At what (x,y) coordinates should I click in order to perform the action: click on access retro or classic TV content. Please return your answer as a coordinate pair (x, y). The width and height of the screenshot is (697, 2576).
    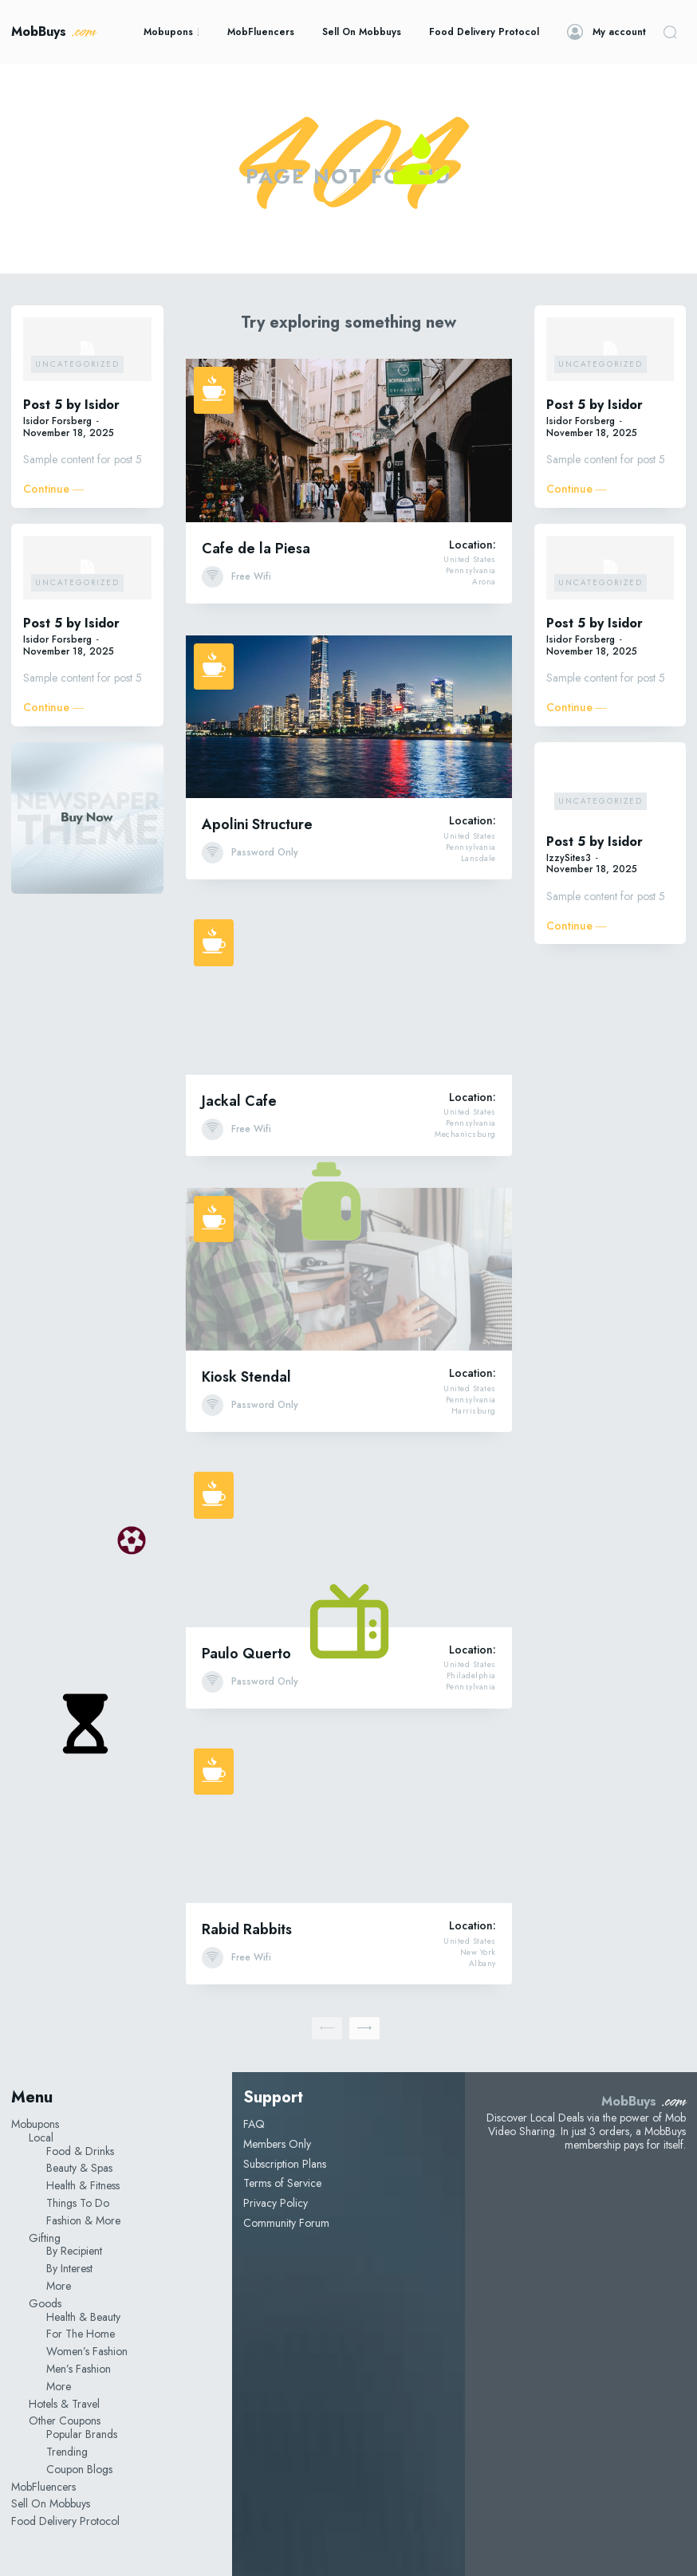
    Looking at the image, I should click on (349, 1623).